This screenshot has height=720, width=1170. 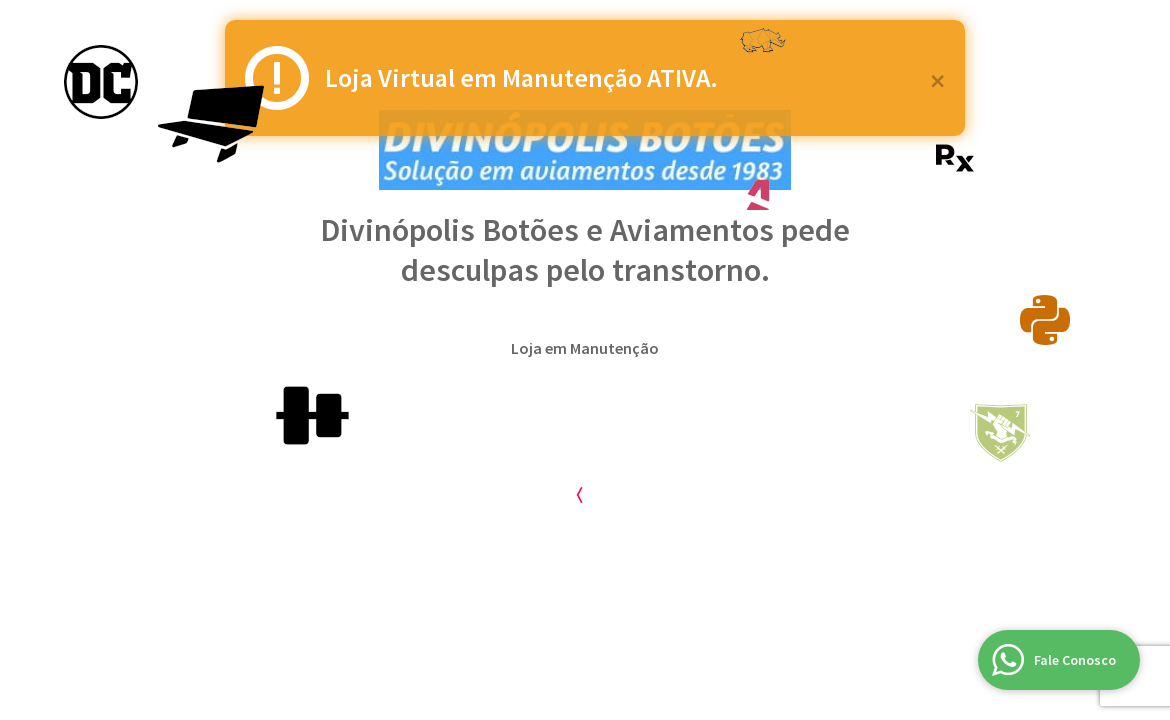 What do you see at coordinates (763, 40) in the screenshot?
I see `supercrease brand logo` at bounding box center [763, 40].